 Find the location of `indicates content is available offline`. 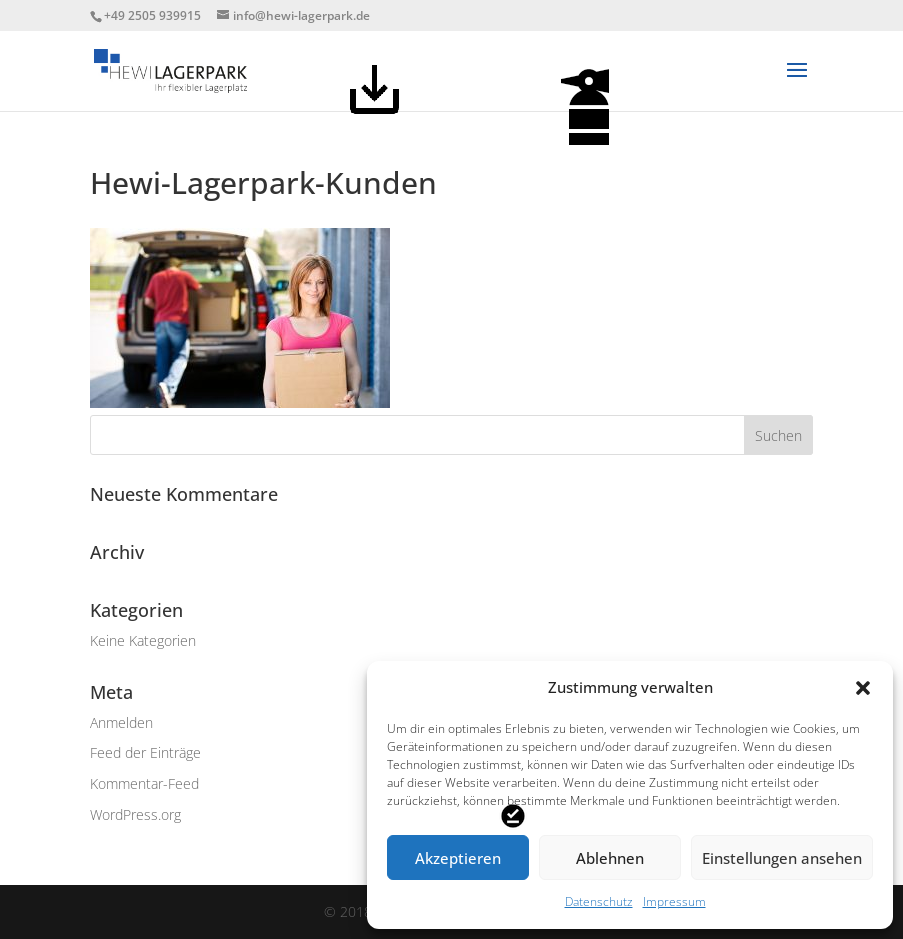

indicates content is available offline is located at coordinates (513, 816).